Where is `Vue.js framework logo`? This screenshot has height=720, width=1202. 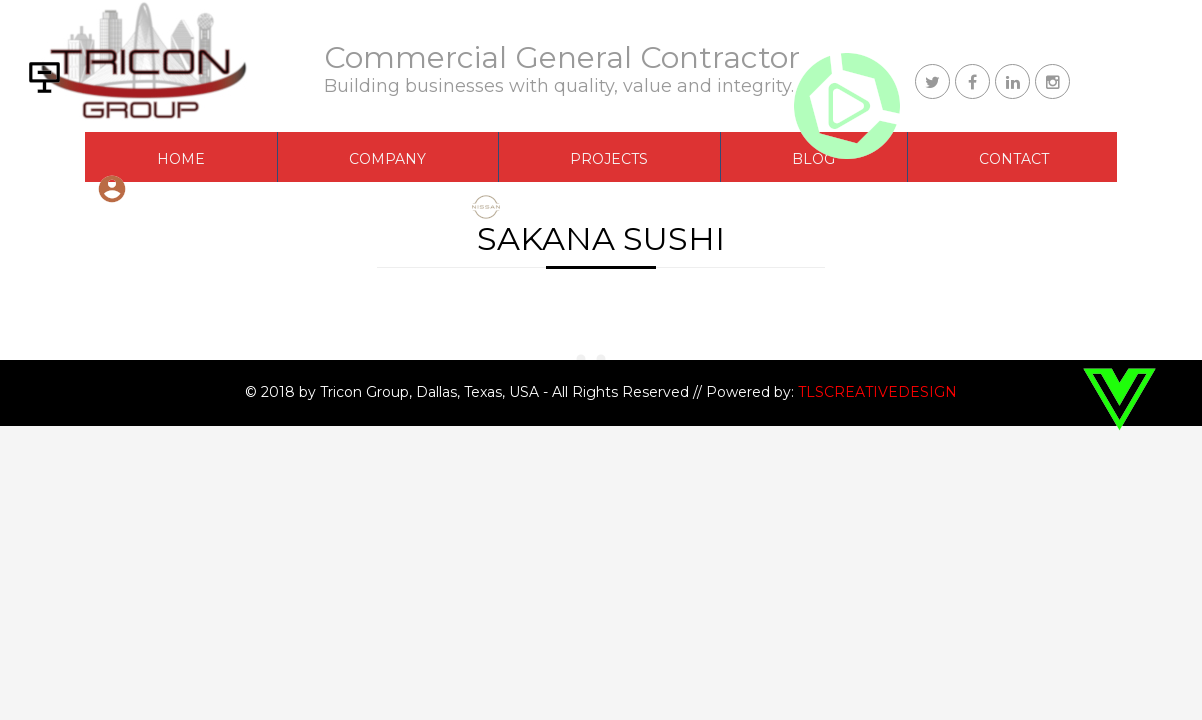
Vue.js framework logo is located at coordinates (1119, 399).